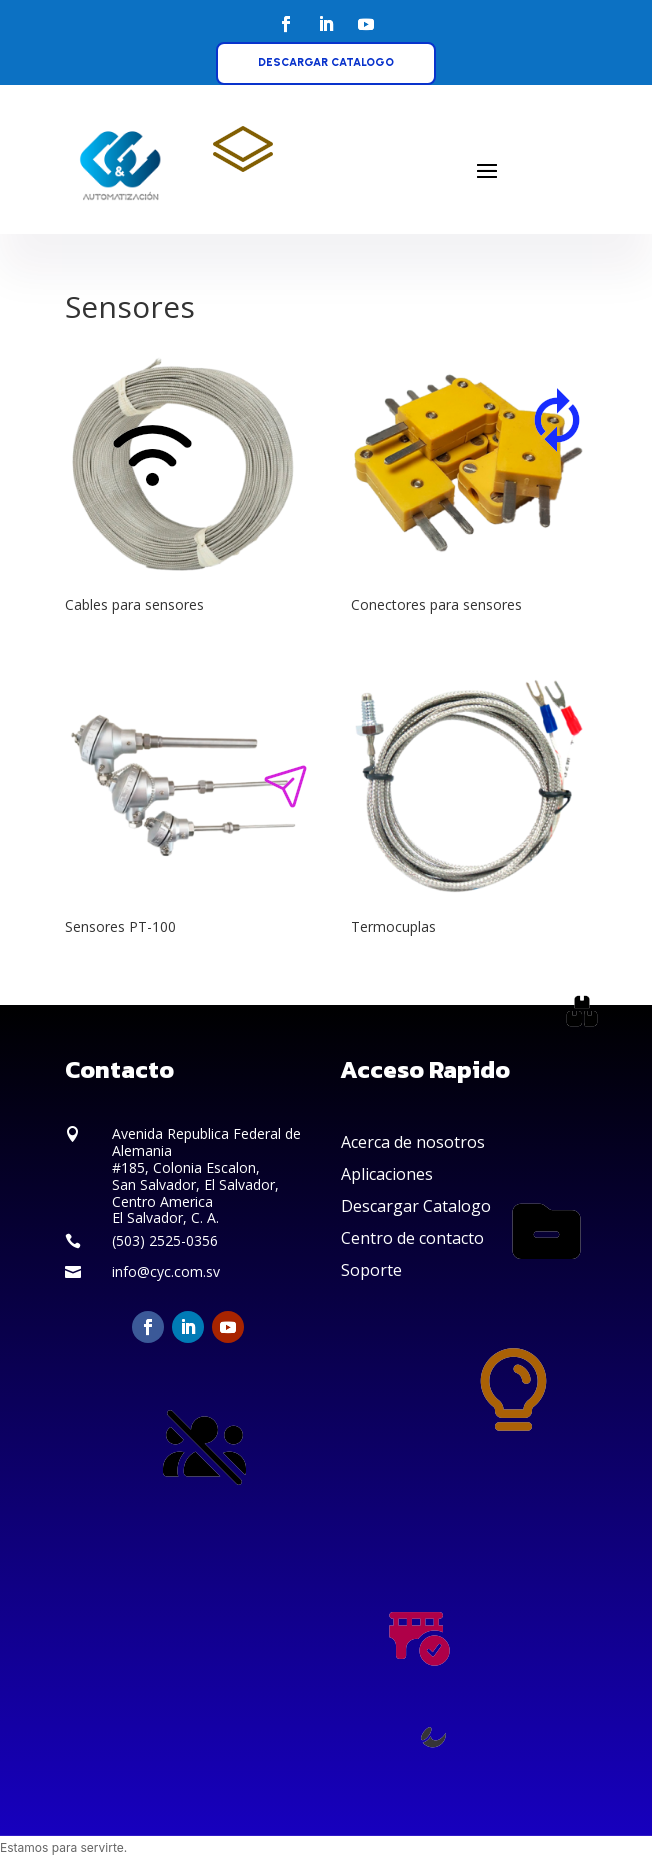  What do you see at coordinates (582, 1011) in the screenshot?
I see `view inventory or stock items` at bounding box center [582, 1011].